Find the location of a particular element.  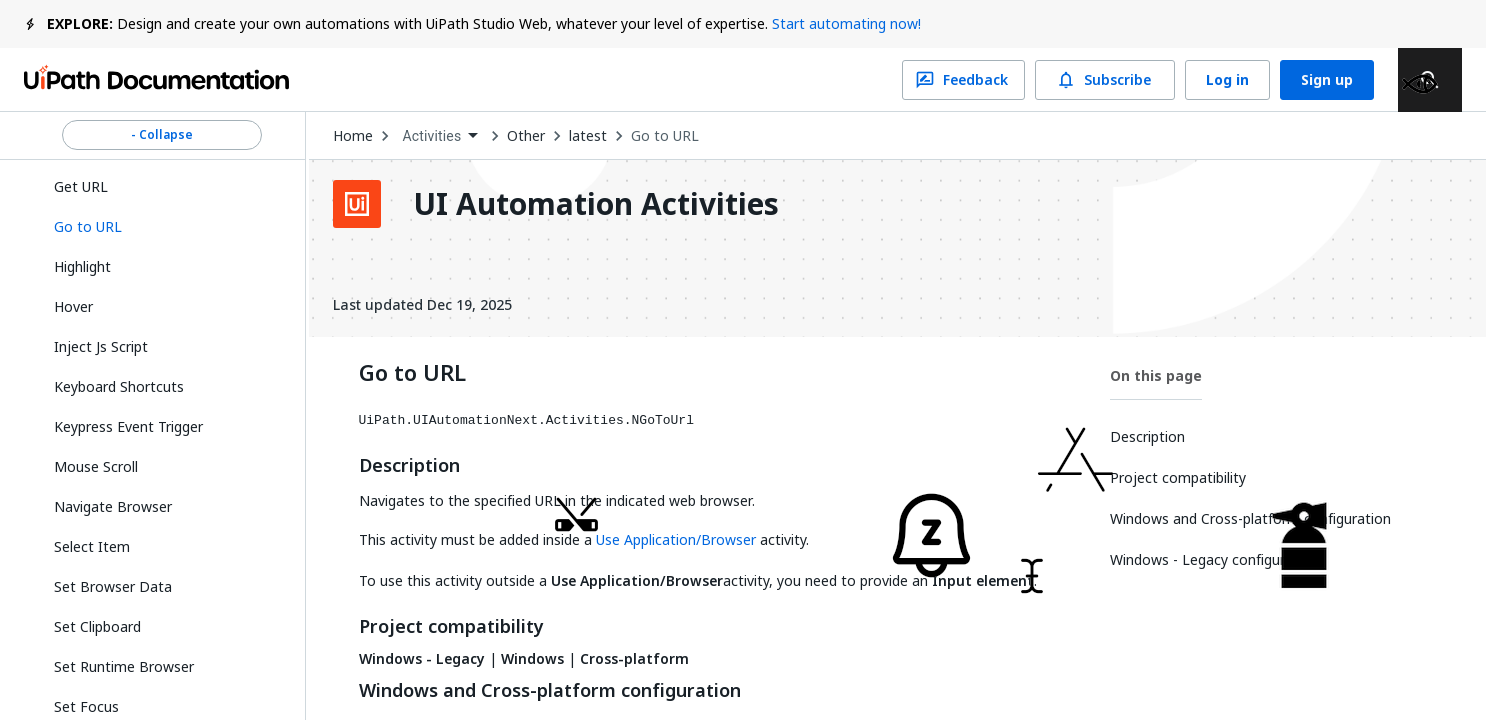

open the app store is located at coordinates (1075, 462).